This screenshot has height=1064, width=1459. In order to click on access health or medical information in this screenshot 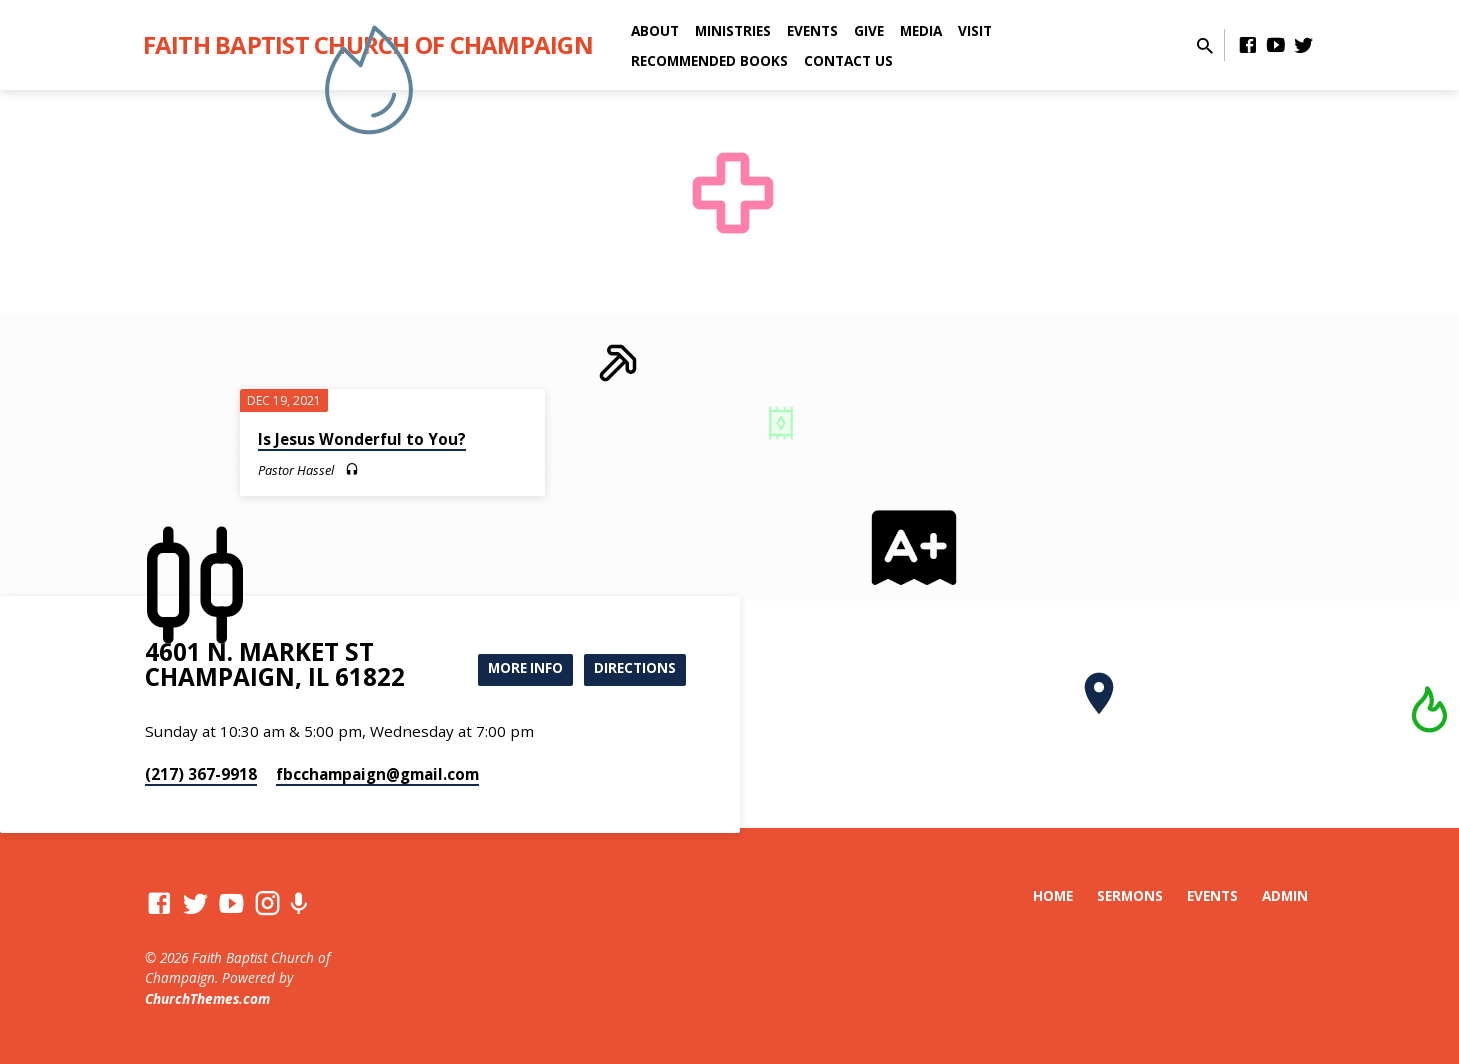, I will do `click(733, 193)`.